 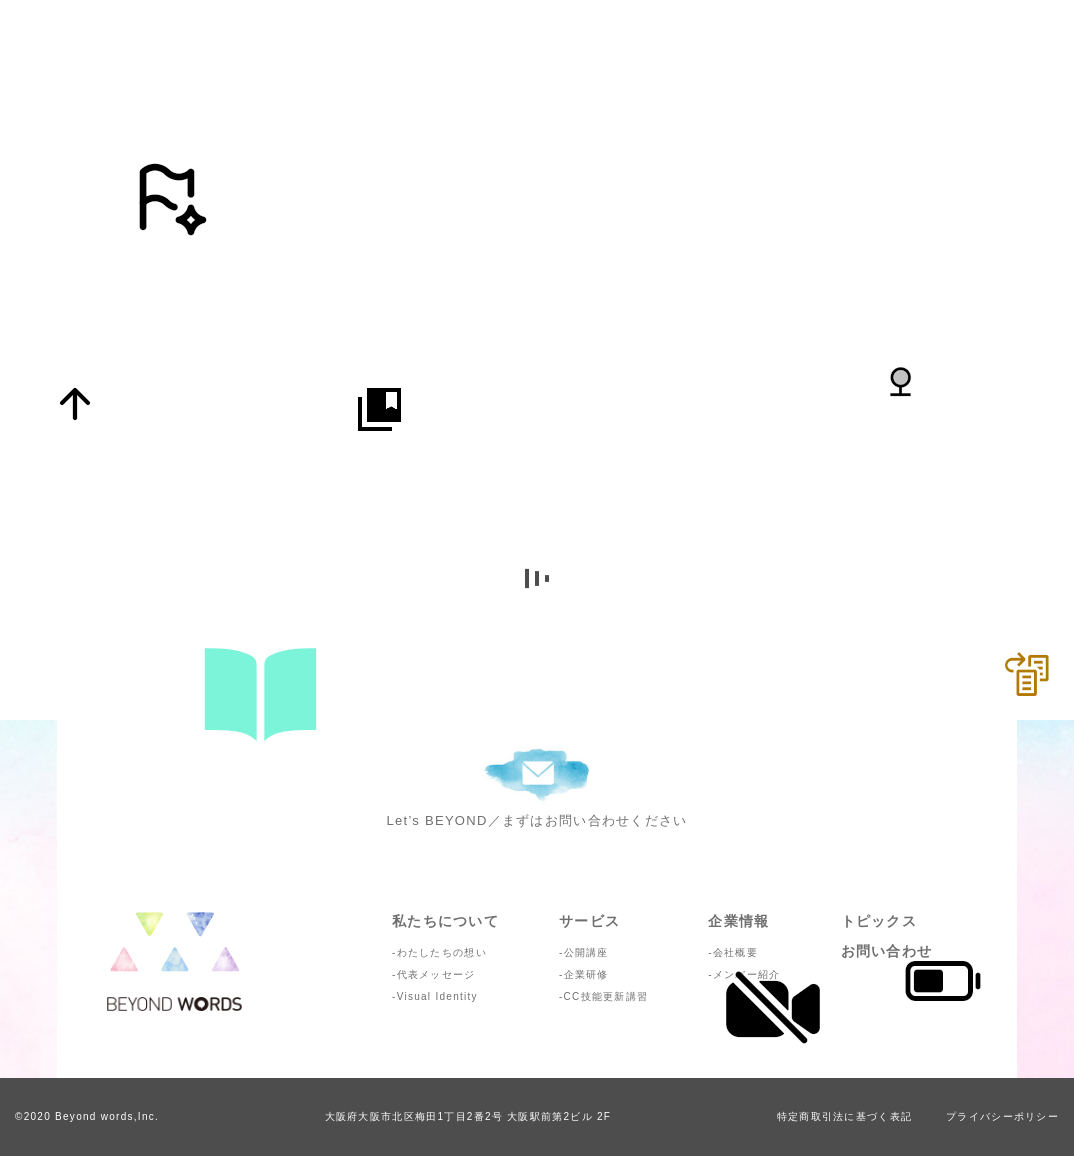 What do you see at coordinates (75, 404) in the screenshot?
I see `scroll to top of page` at bounding box center [75, 404].